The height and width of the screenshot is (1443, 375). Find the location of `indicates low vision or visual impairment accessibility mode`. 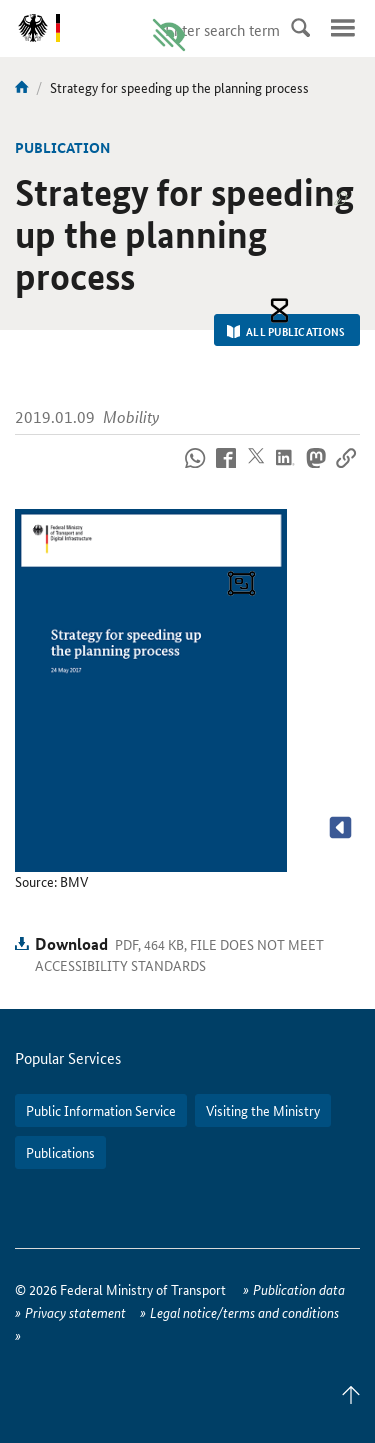

indicates low vision or visual impairment accessibility mode is located at coordinates (169, 35).